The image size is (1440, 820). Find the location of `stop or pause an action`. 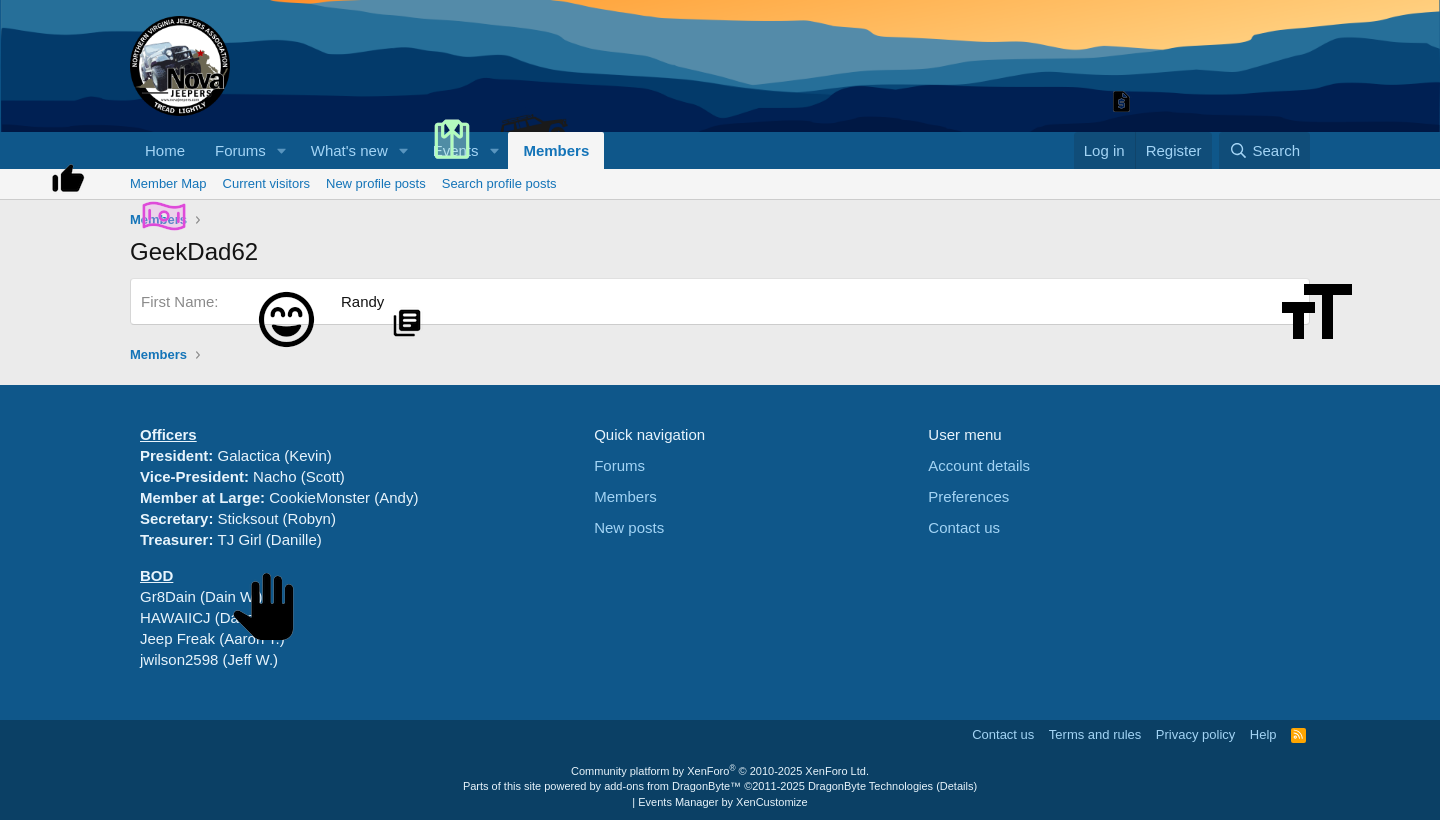

stop or pause an action is located at coordinates (262, 606).